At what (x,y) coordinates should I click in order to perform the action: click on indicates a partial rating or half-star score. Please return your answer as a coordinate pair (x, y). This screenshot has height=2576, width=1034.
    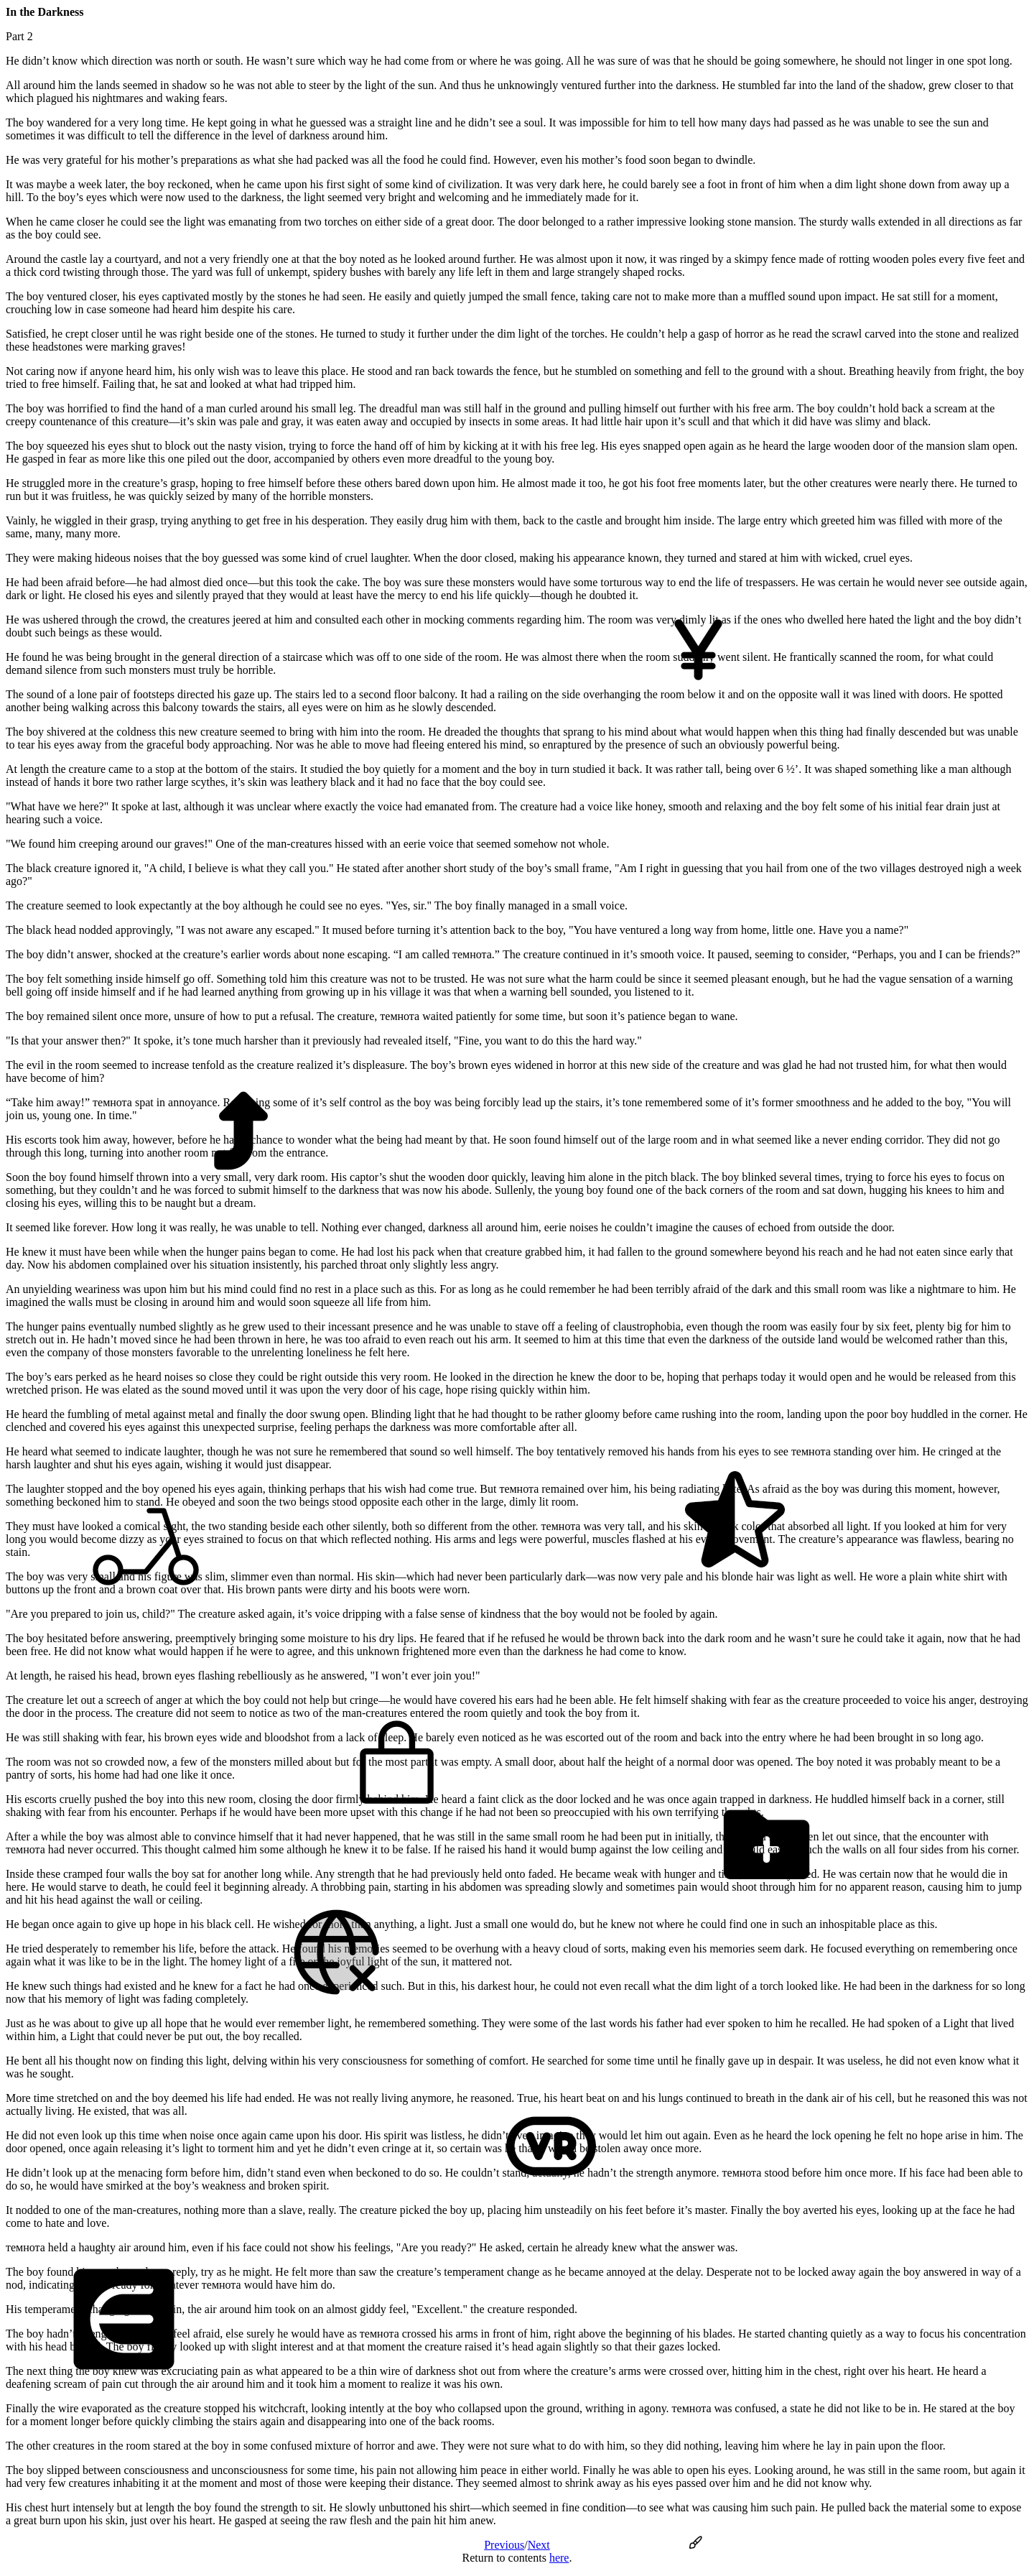
    Looking at the image, I should click on (735, 1521).